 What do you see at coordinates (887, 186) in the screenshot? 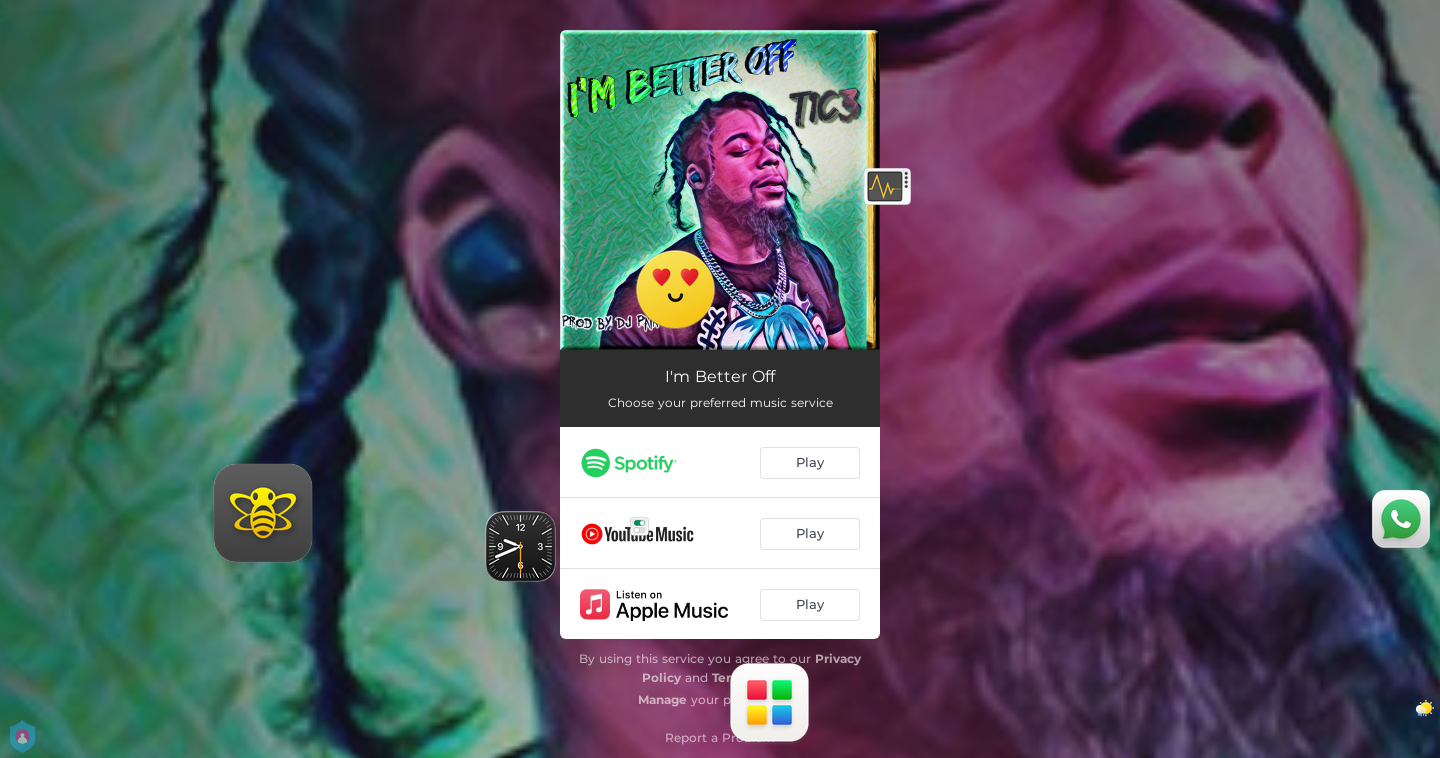
I see `open system monitor to view CPU, memory, and process activity` at bounding box center [887, 186].